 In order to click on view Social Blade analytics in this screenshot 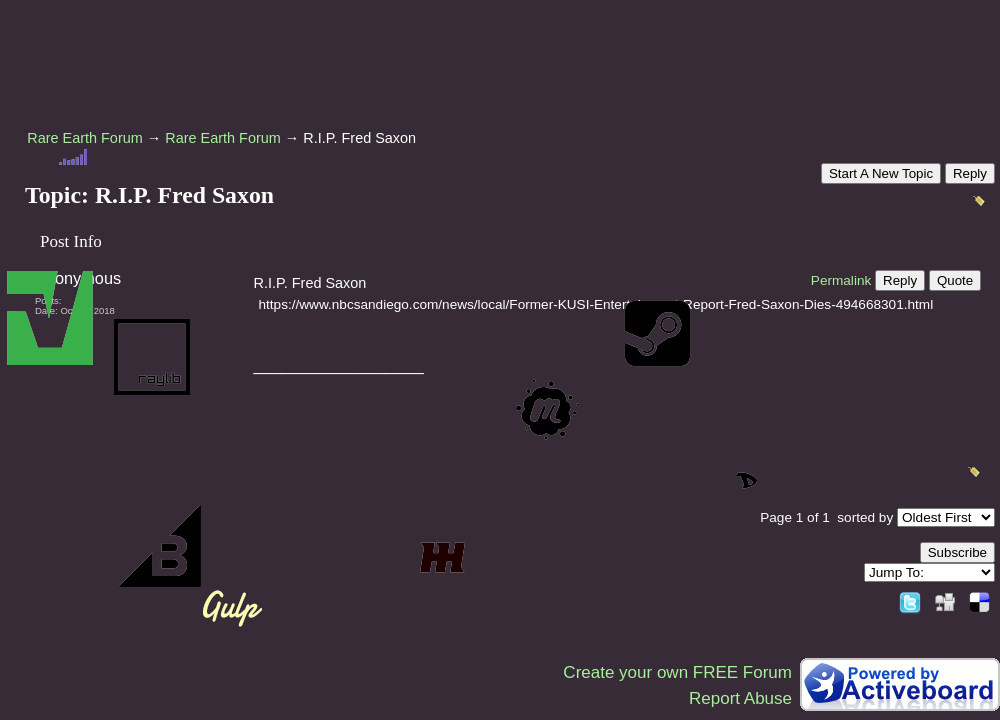, I will do `click(73, 157)`.